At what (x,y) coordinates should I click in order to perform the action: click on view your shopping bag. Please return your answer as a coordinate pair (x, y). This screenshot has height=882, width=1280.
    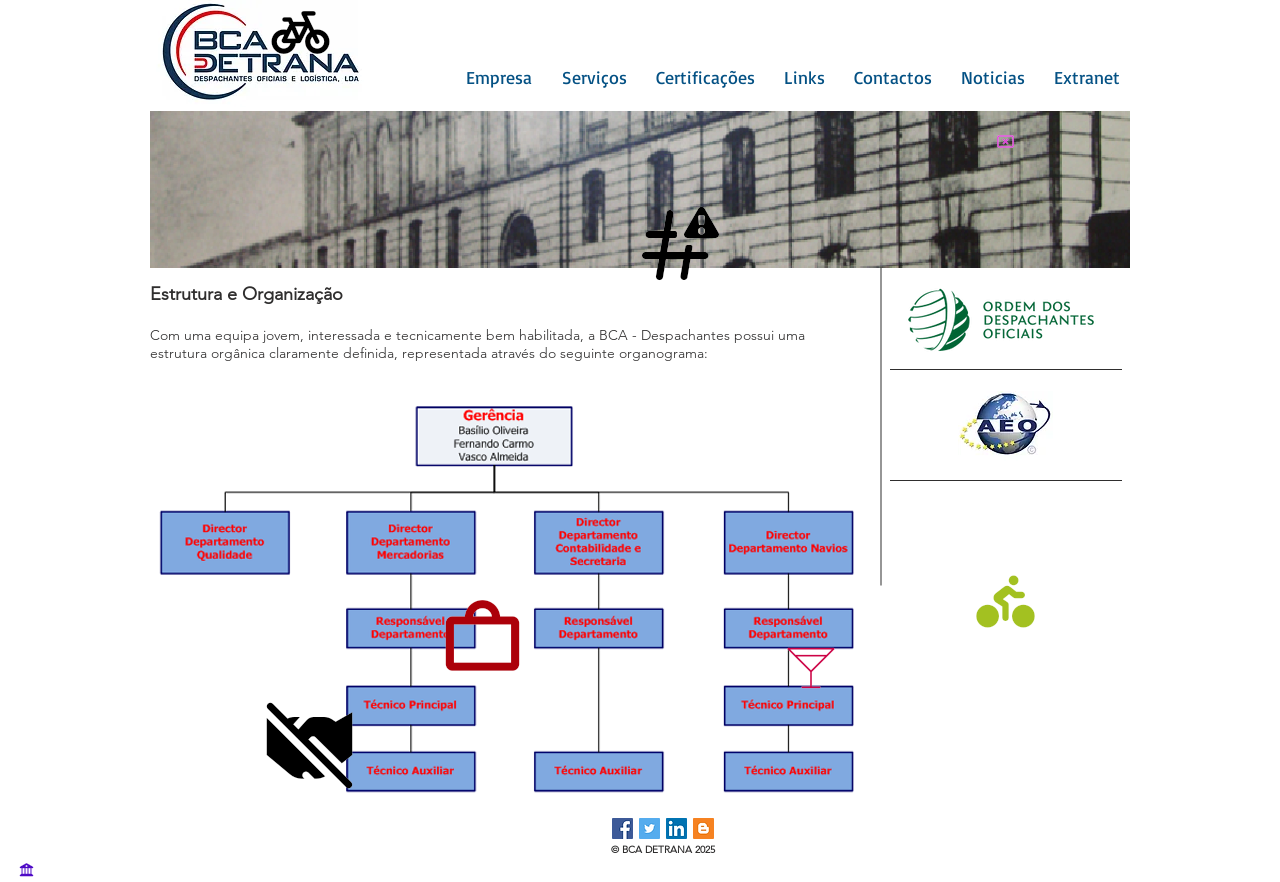
    Looking at the image, I should click on (482, 639).